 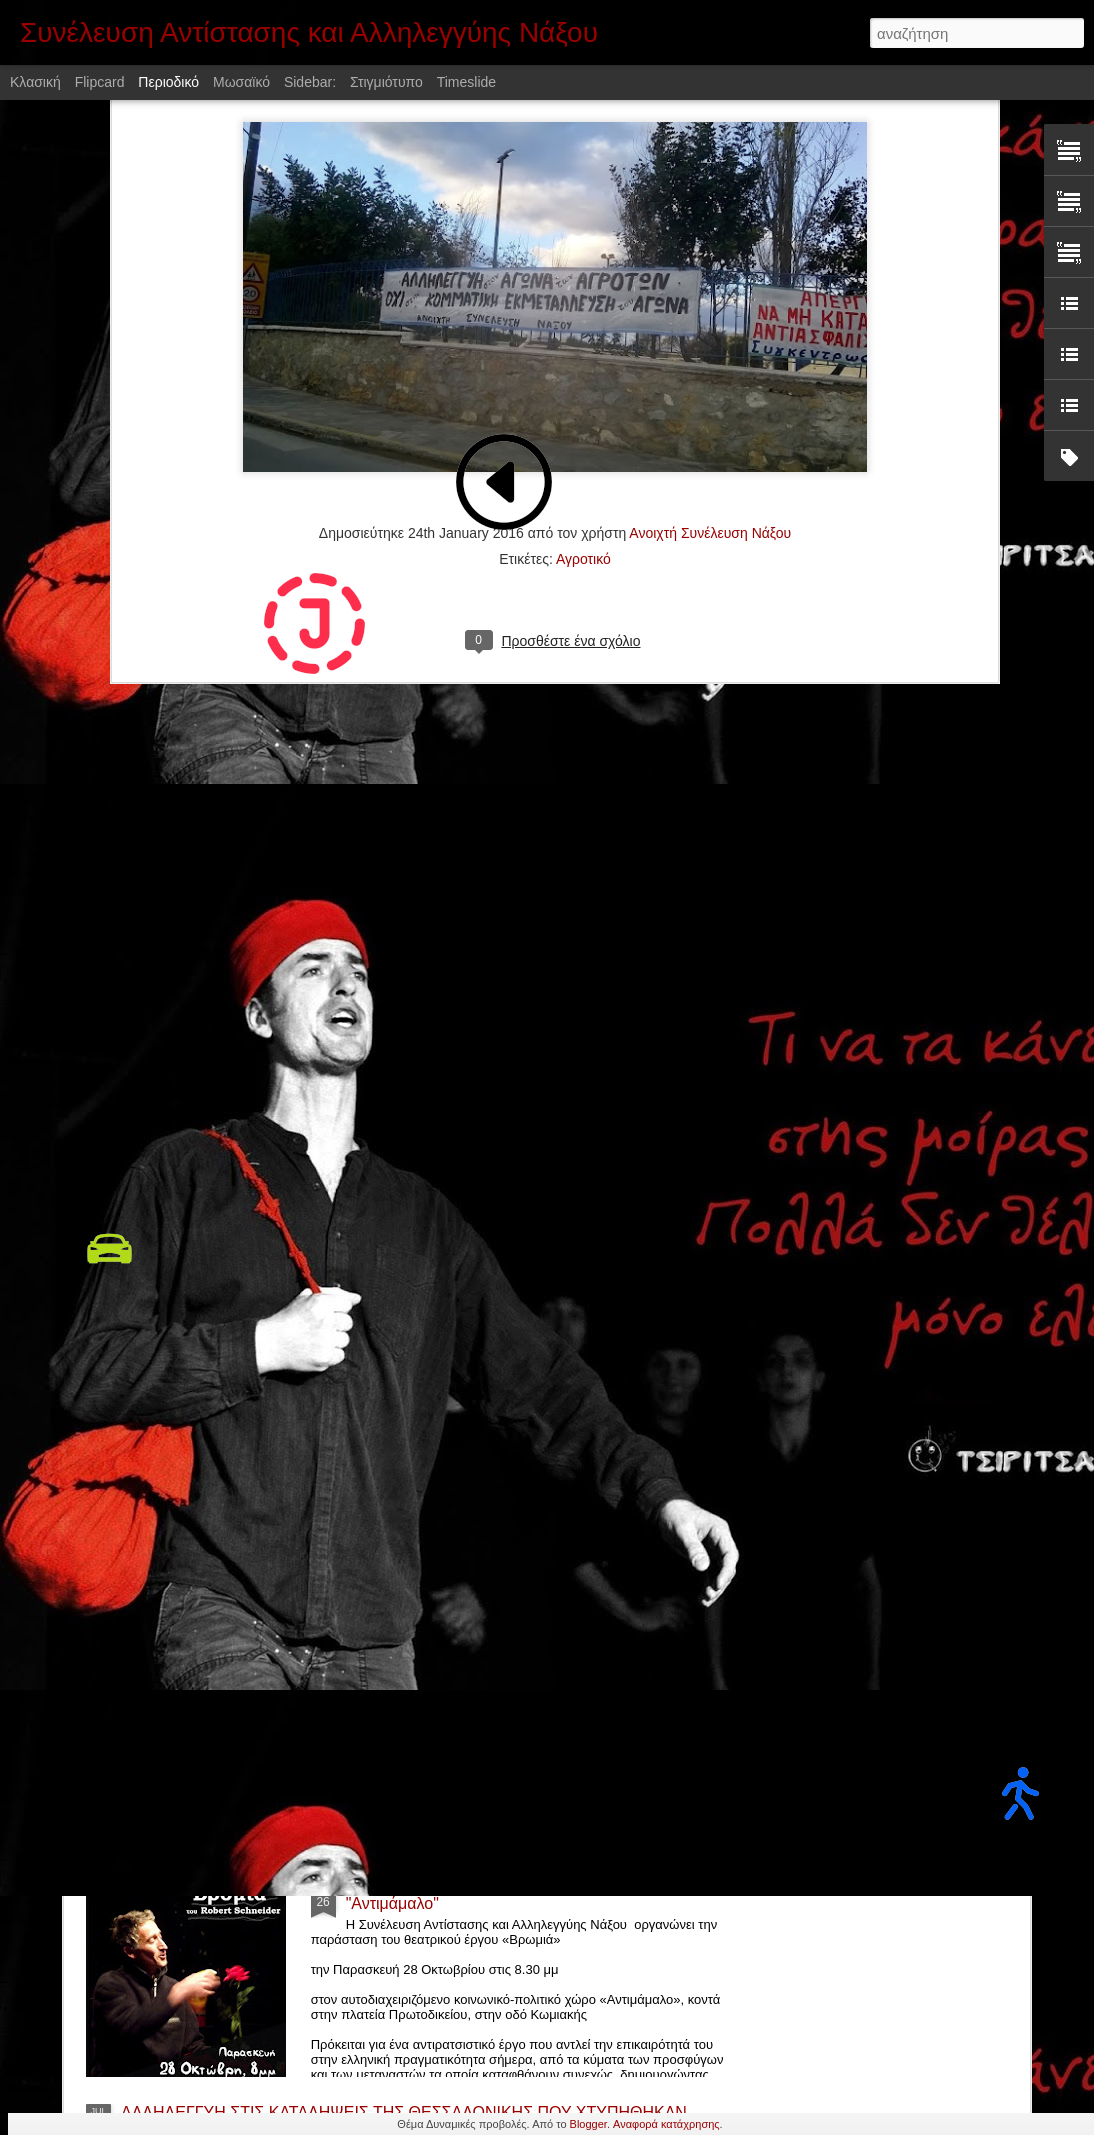 I want to click on indicates a pending or in-progress item labeled "J", so click(x=314, y=623).